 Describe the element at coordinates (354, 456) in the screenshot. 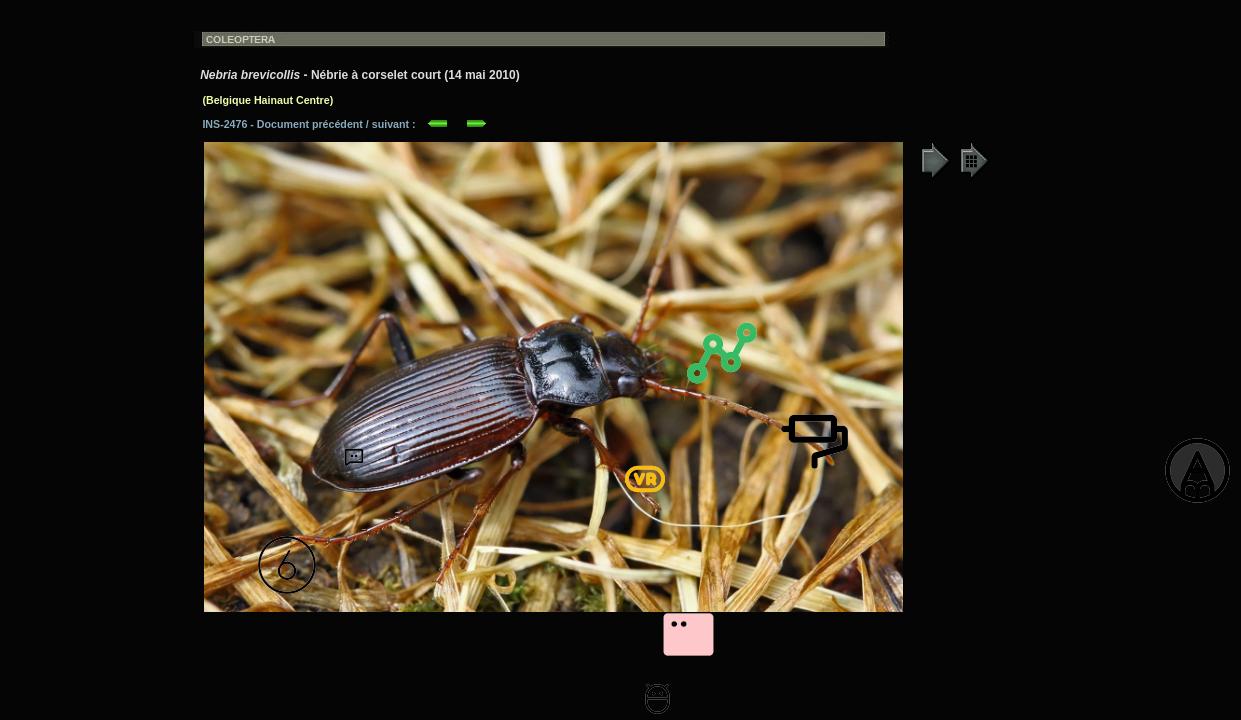

I see `open chat or messaging` at that location.